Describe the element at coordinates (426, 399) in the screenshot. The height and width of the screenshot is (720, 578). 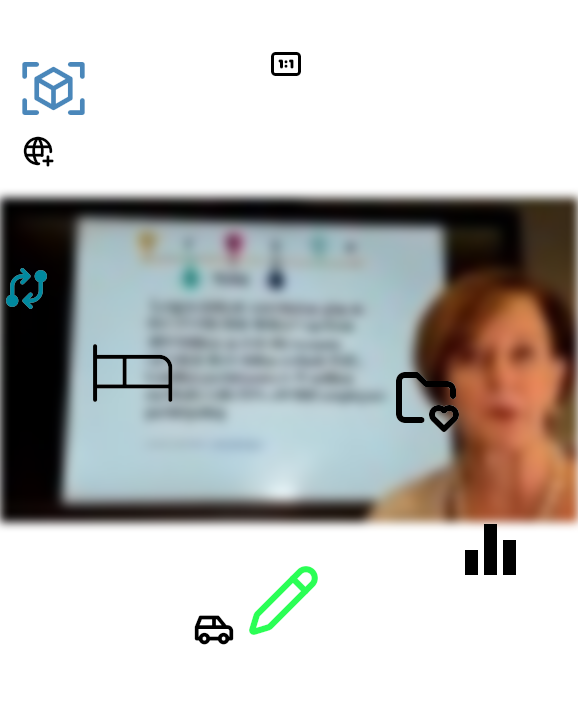
I see `add folder to favorites` at that location.